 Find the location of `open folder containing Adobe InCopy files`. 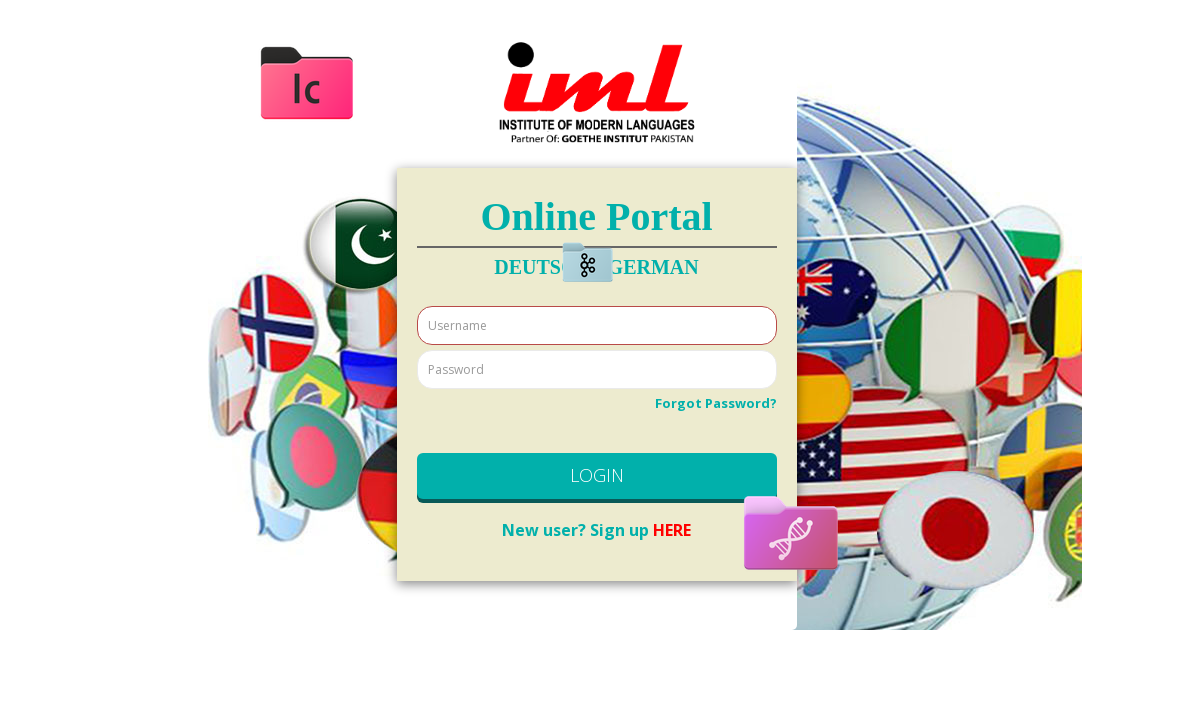

open folder containing Adobe InCopy files is located at coordinates (306, 85).